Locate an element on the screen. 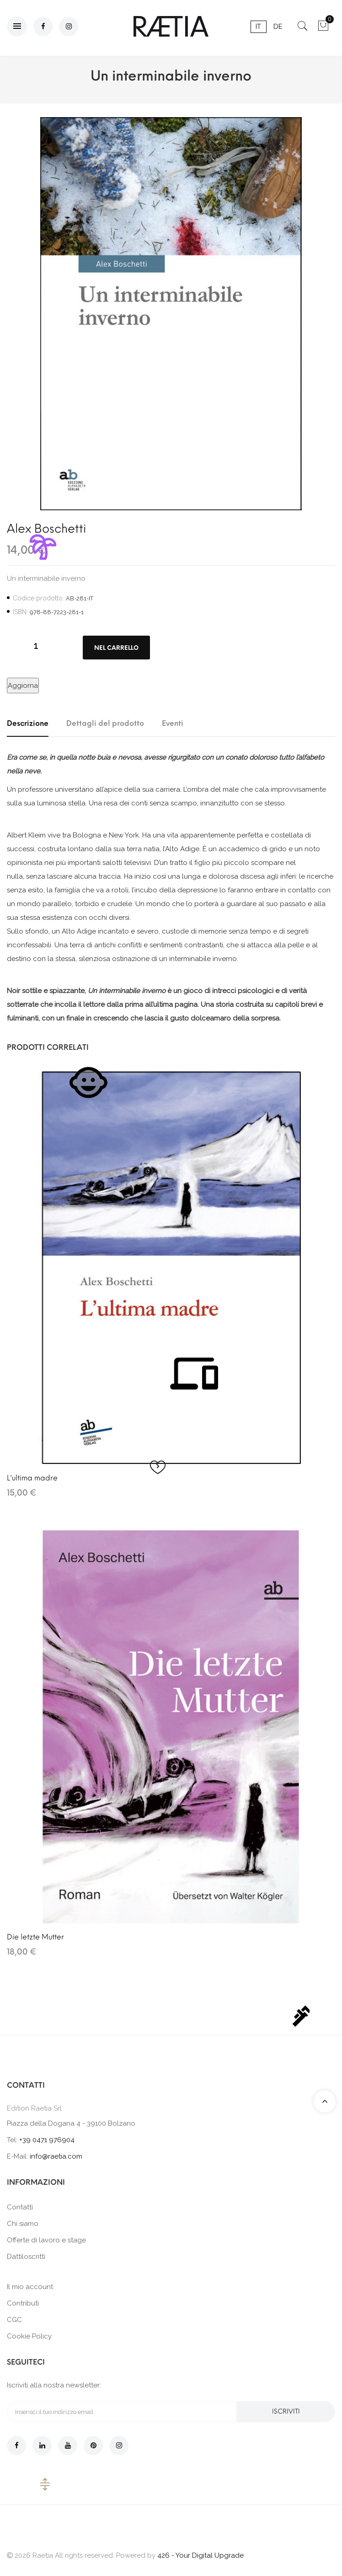  access child-friendly or kids mode settings is located at coordinates (88, 1082).